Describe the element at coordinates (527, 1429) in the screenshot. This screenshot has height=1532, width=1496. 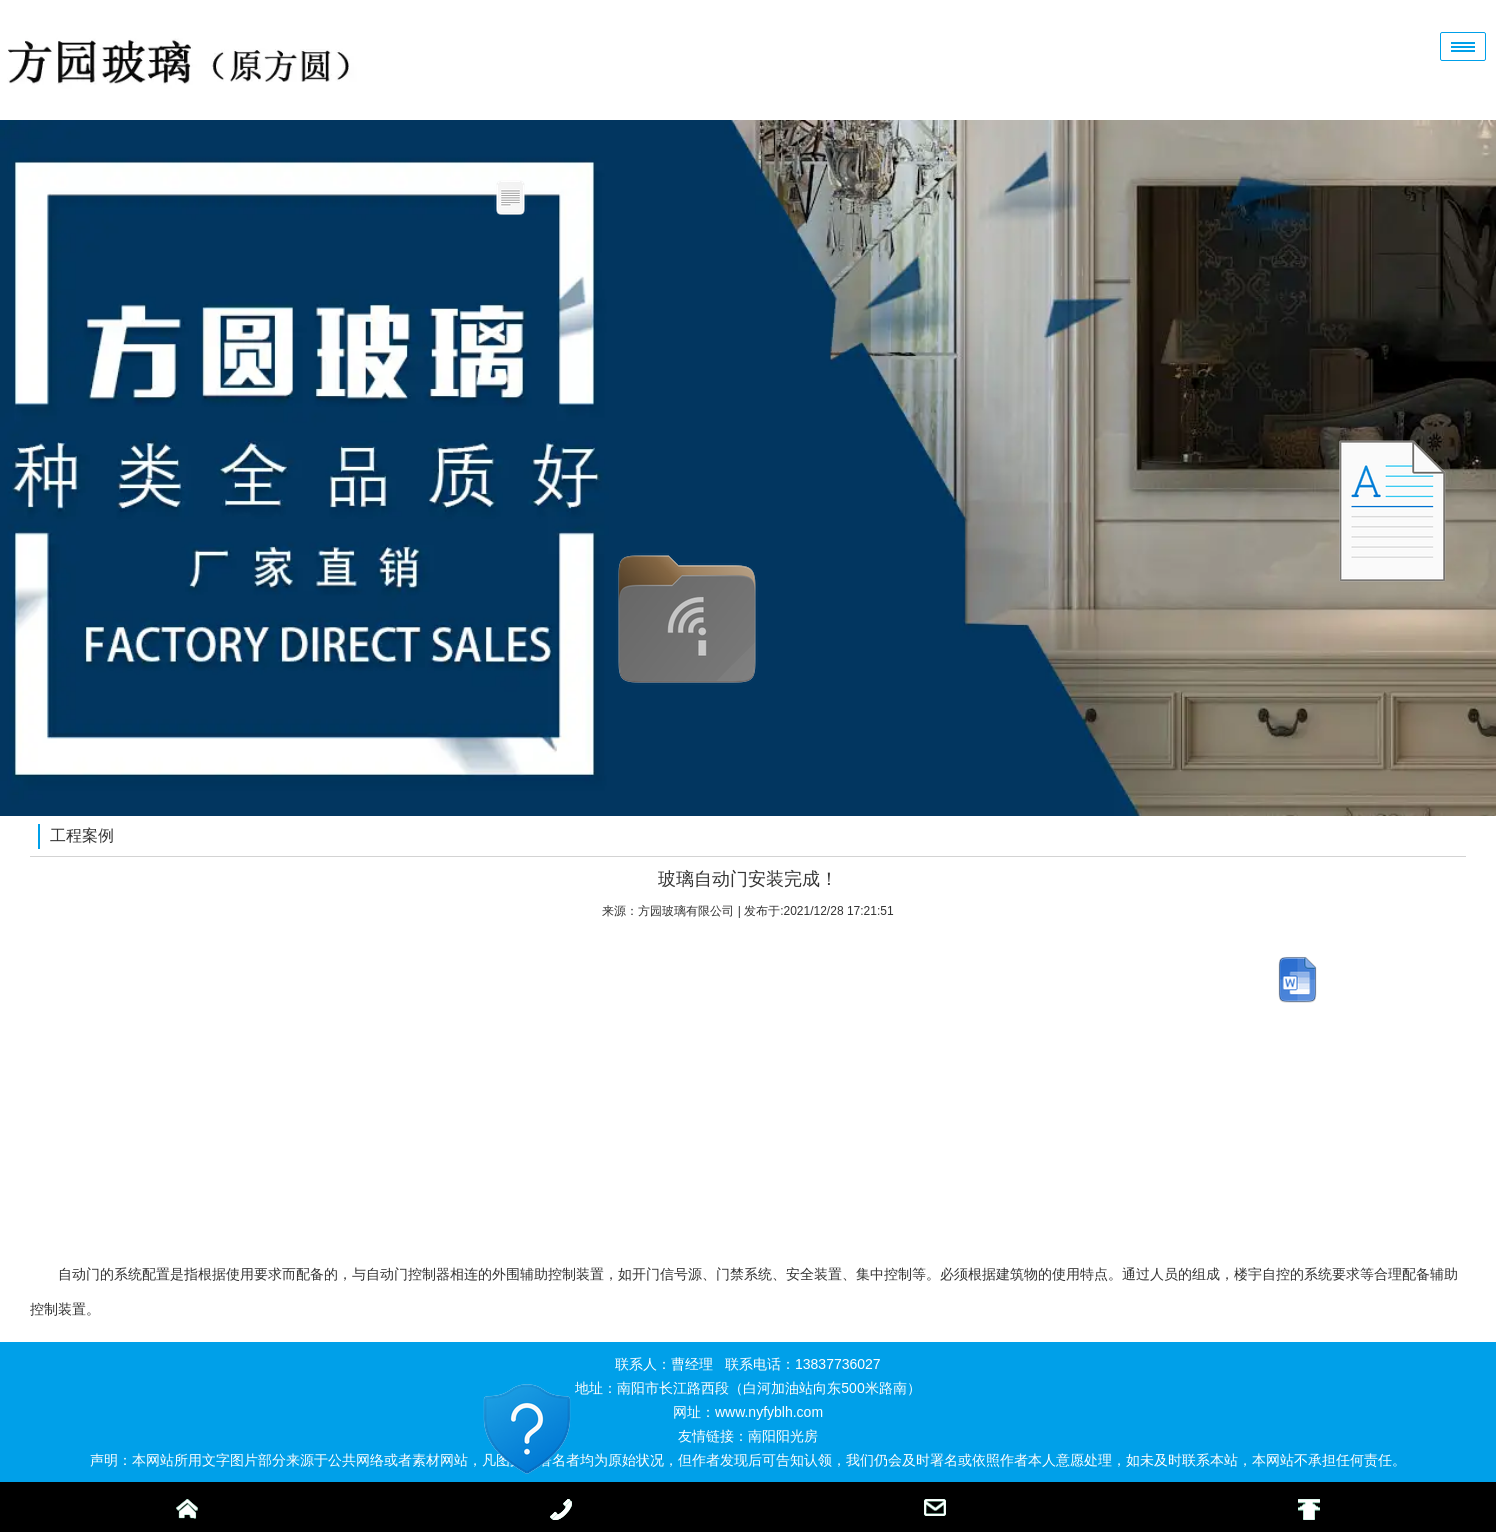
I see `access help and support resources` at that location.